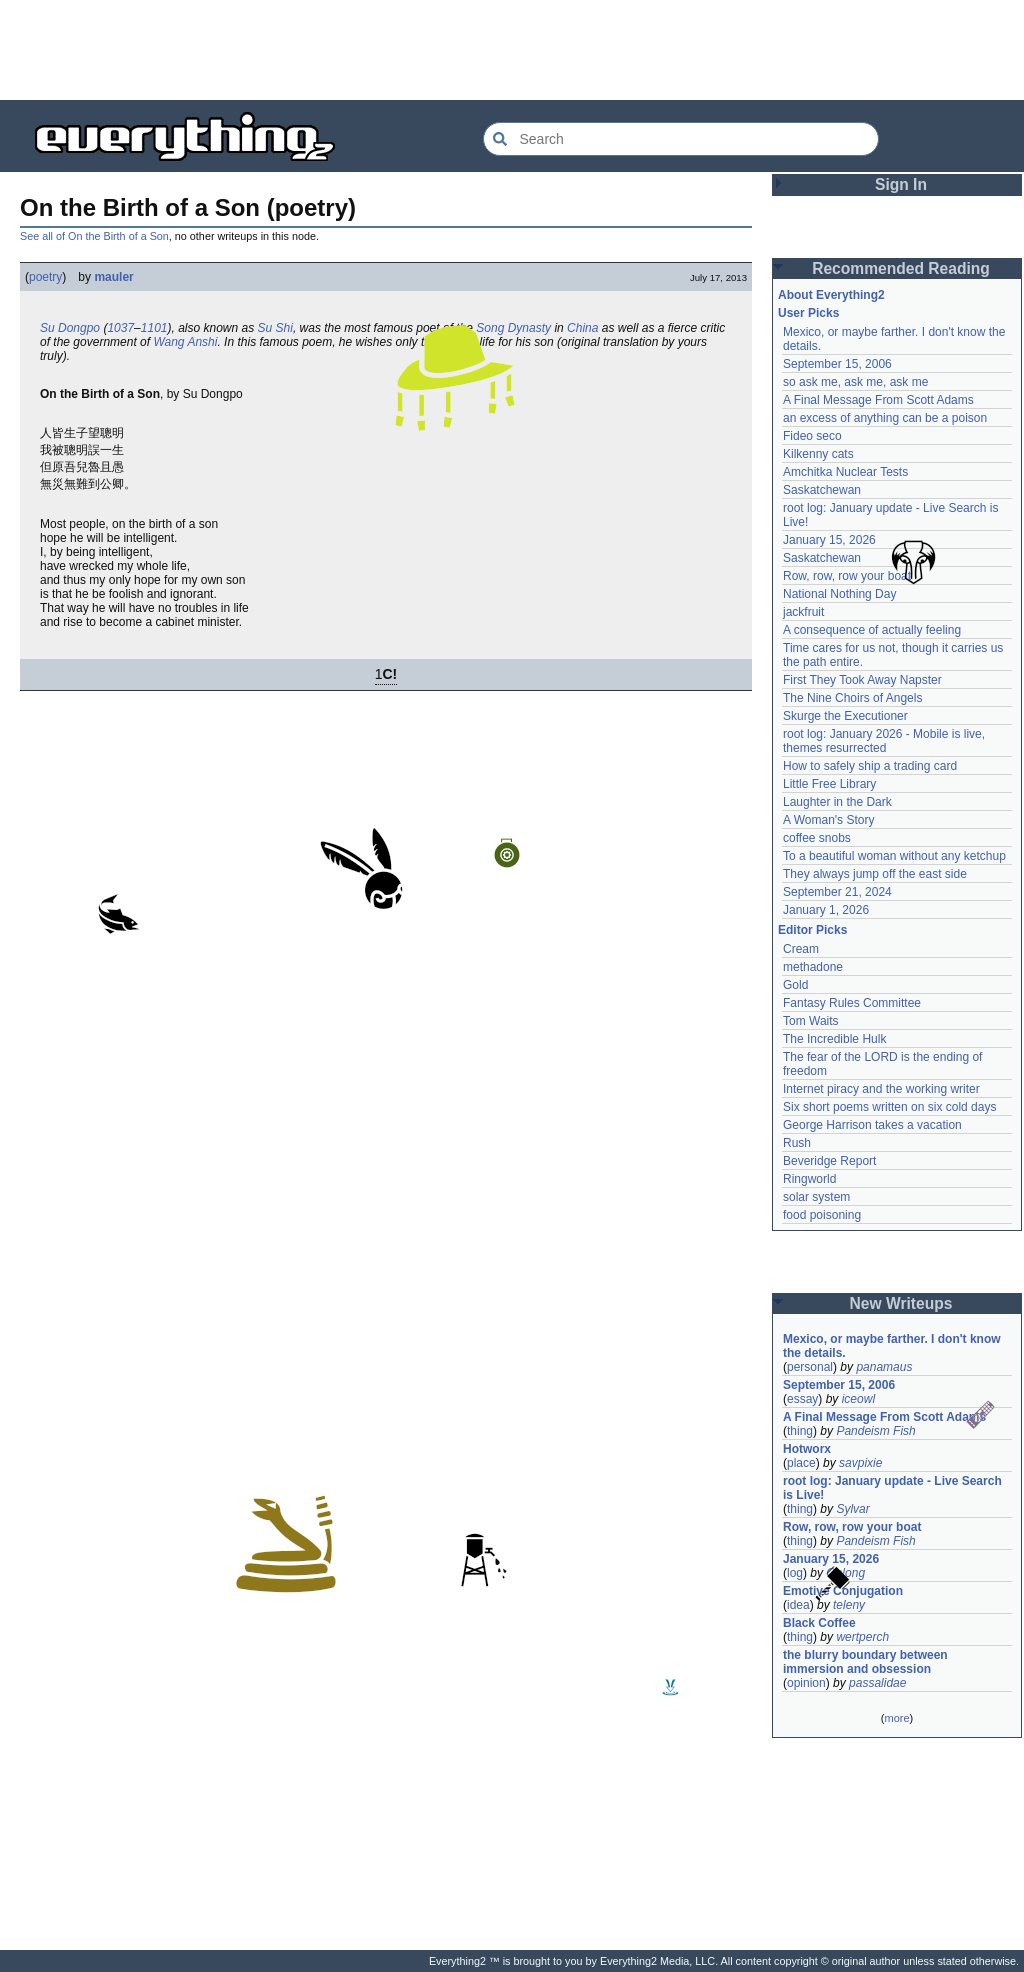 The width and height of the screenshot is (1024, 1972). I want to click on place a teller mine explosive in-game, so click(507, 853).